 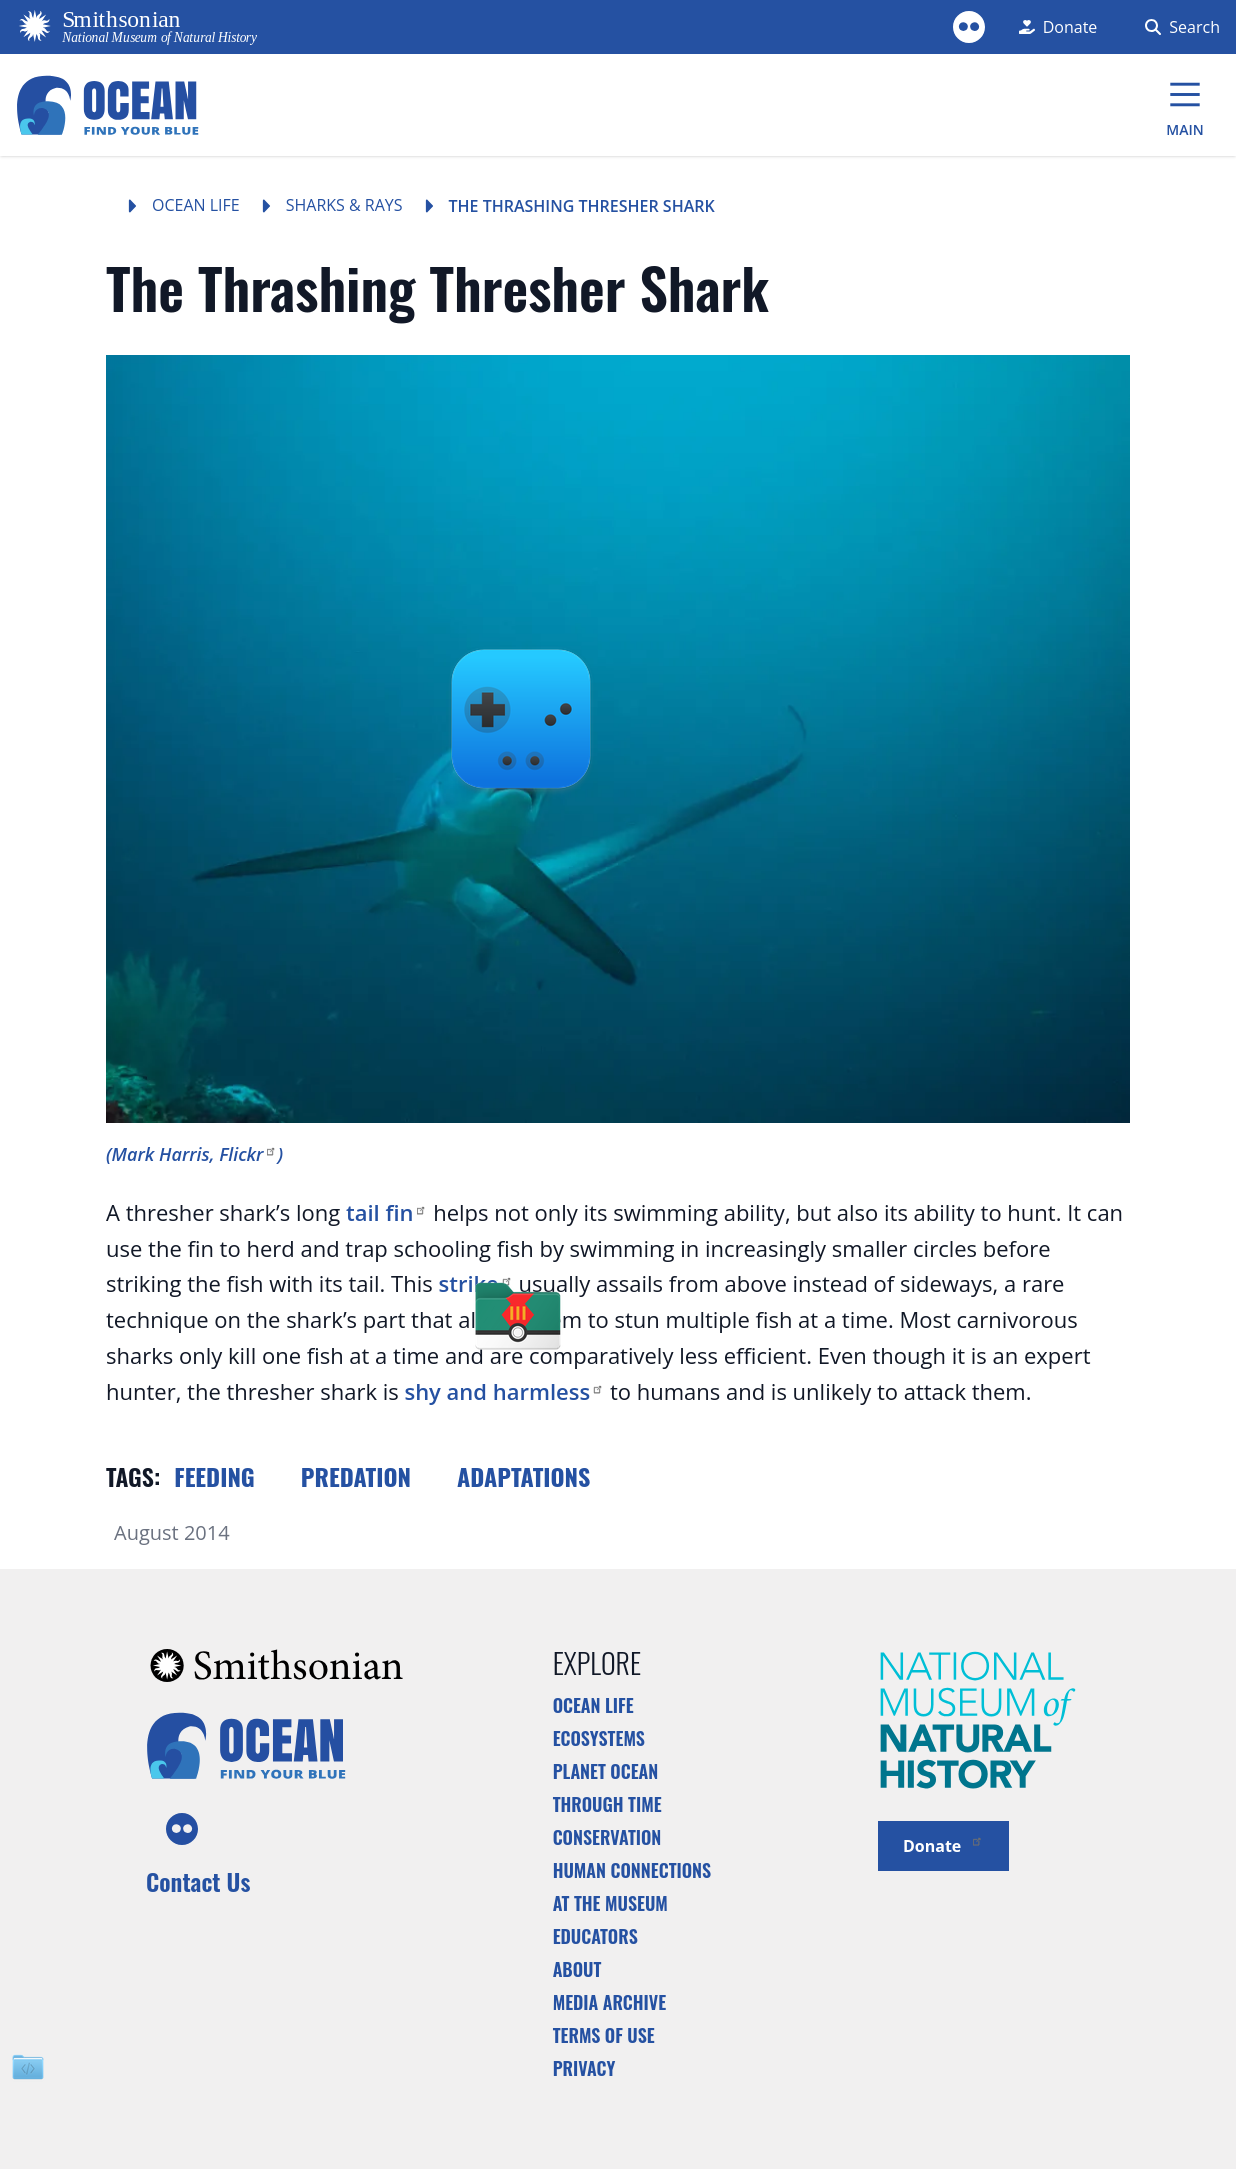 What do you see at coordinates (28, 2067) in the screenshot?
I see `open your code projects folder` at bounding box center [28, 2067].